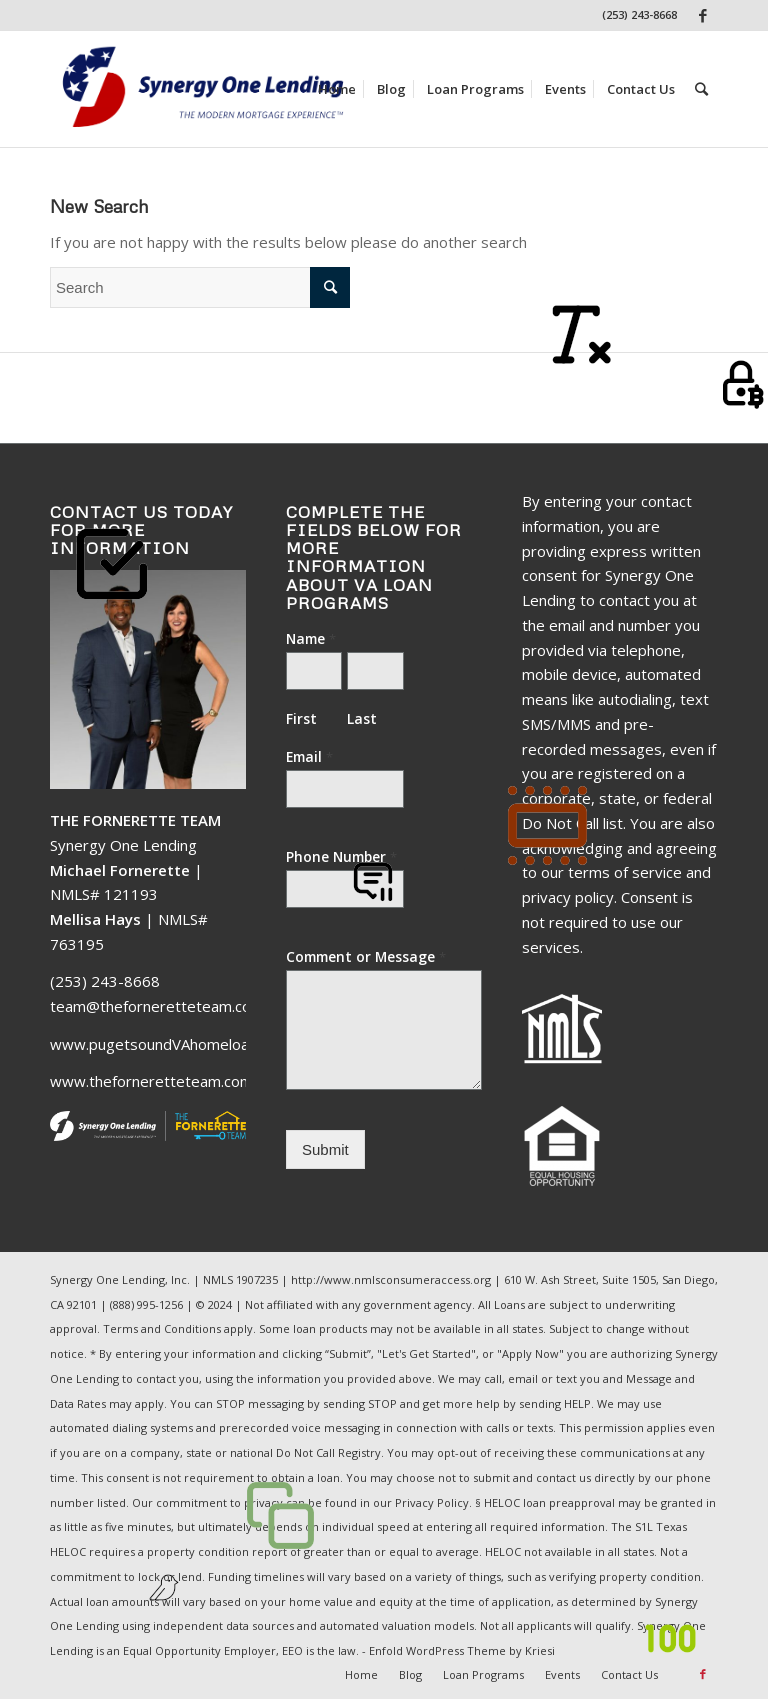 This screenshot has height=1699, width=768. I want to click on secure bitcoin wallet or storage, so click(741, 383).